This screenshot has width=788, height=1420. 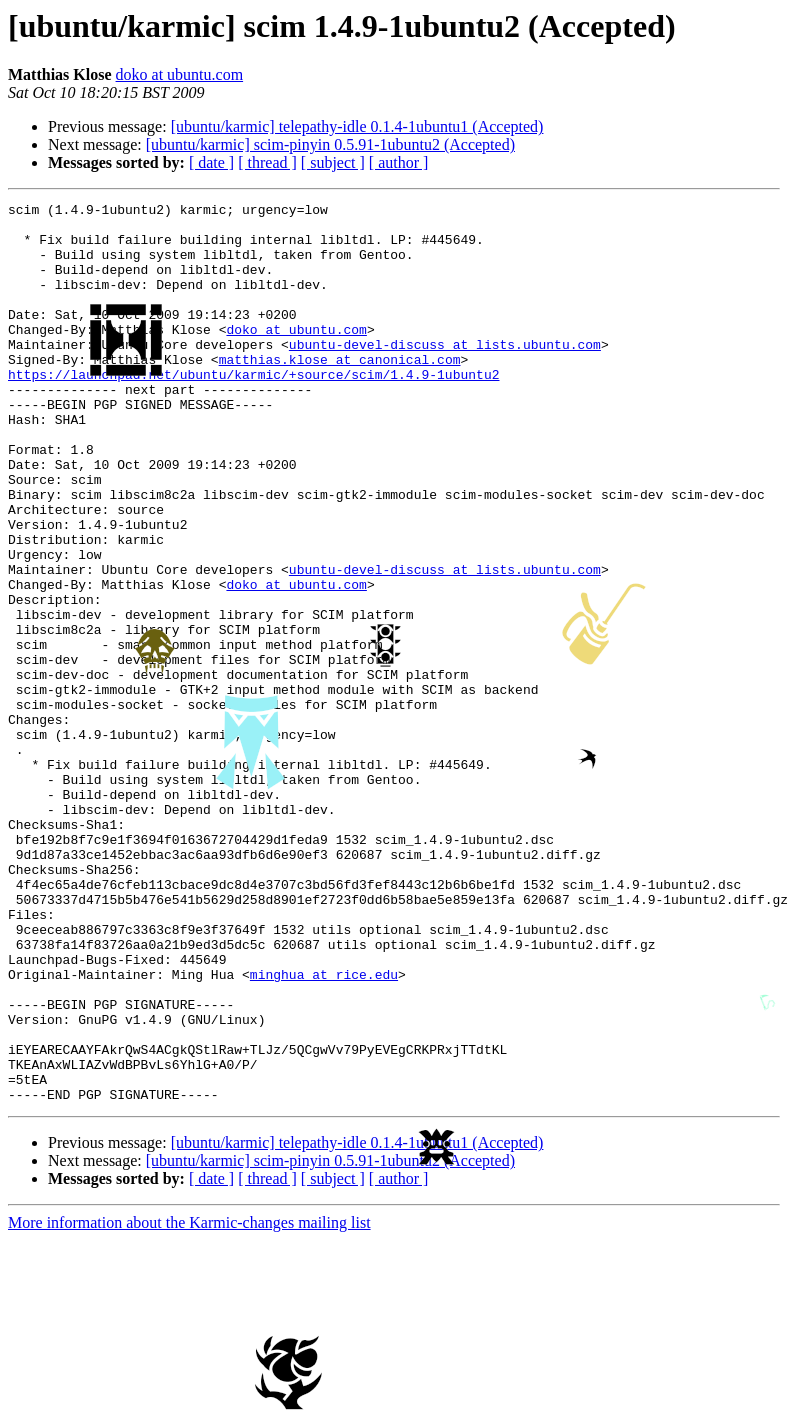 I want to click on indicates a revoked or lost achievement, so click(x=250, y=741).